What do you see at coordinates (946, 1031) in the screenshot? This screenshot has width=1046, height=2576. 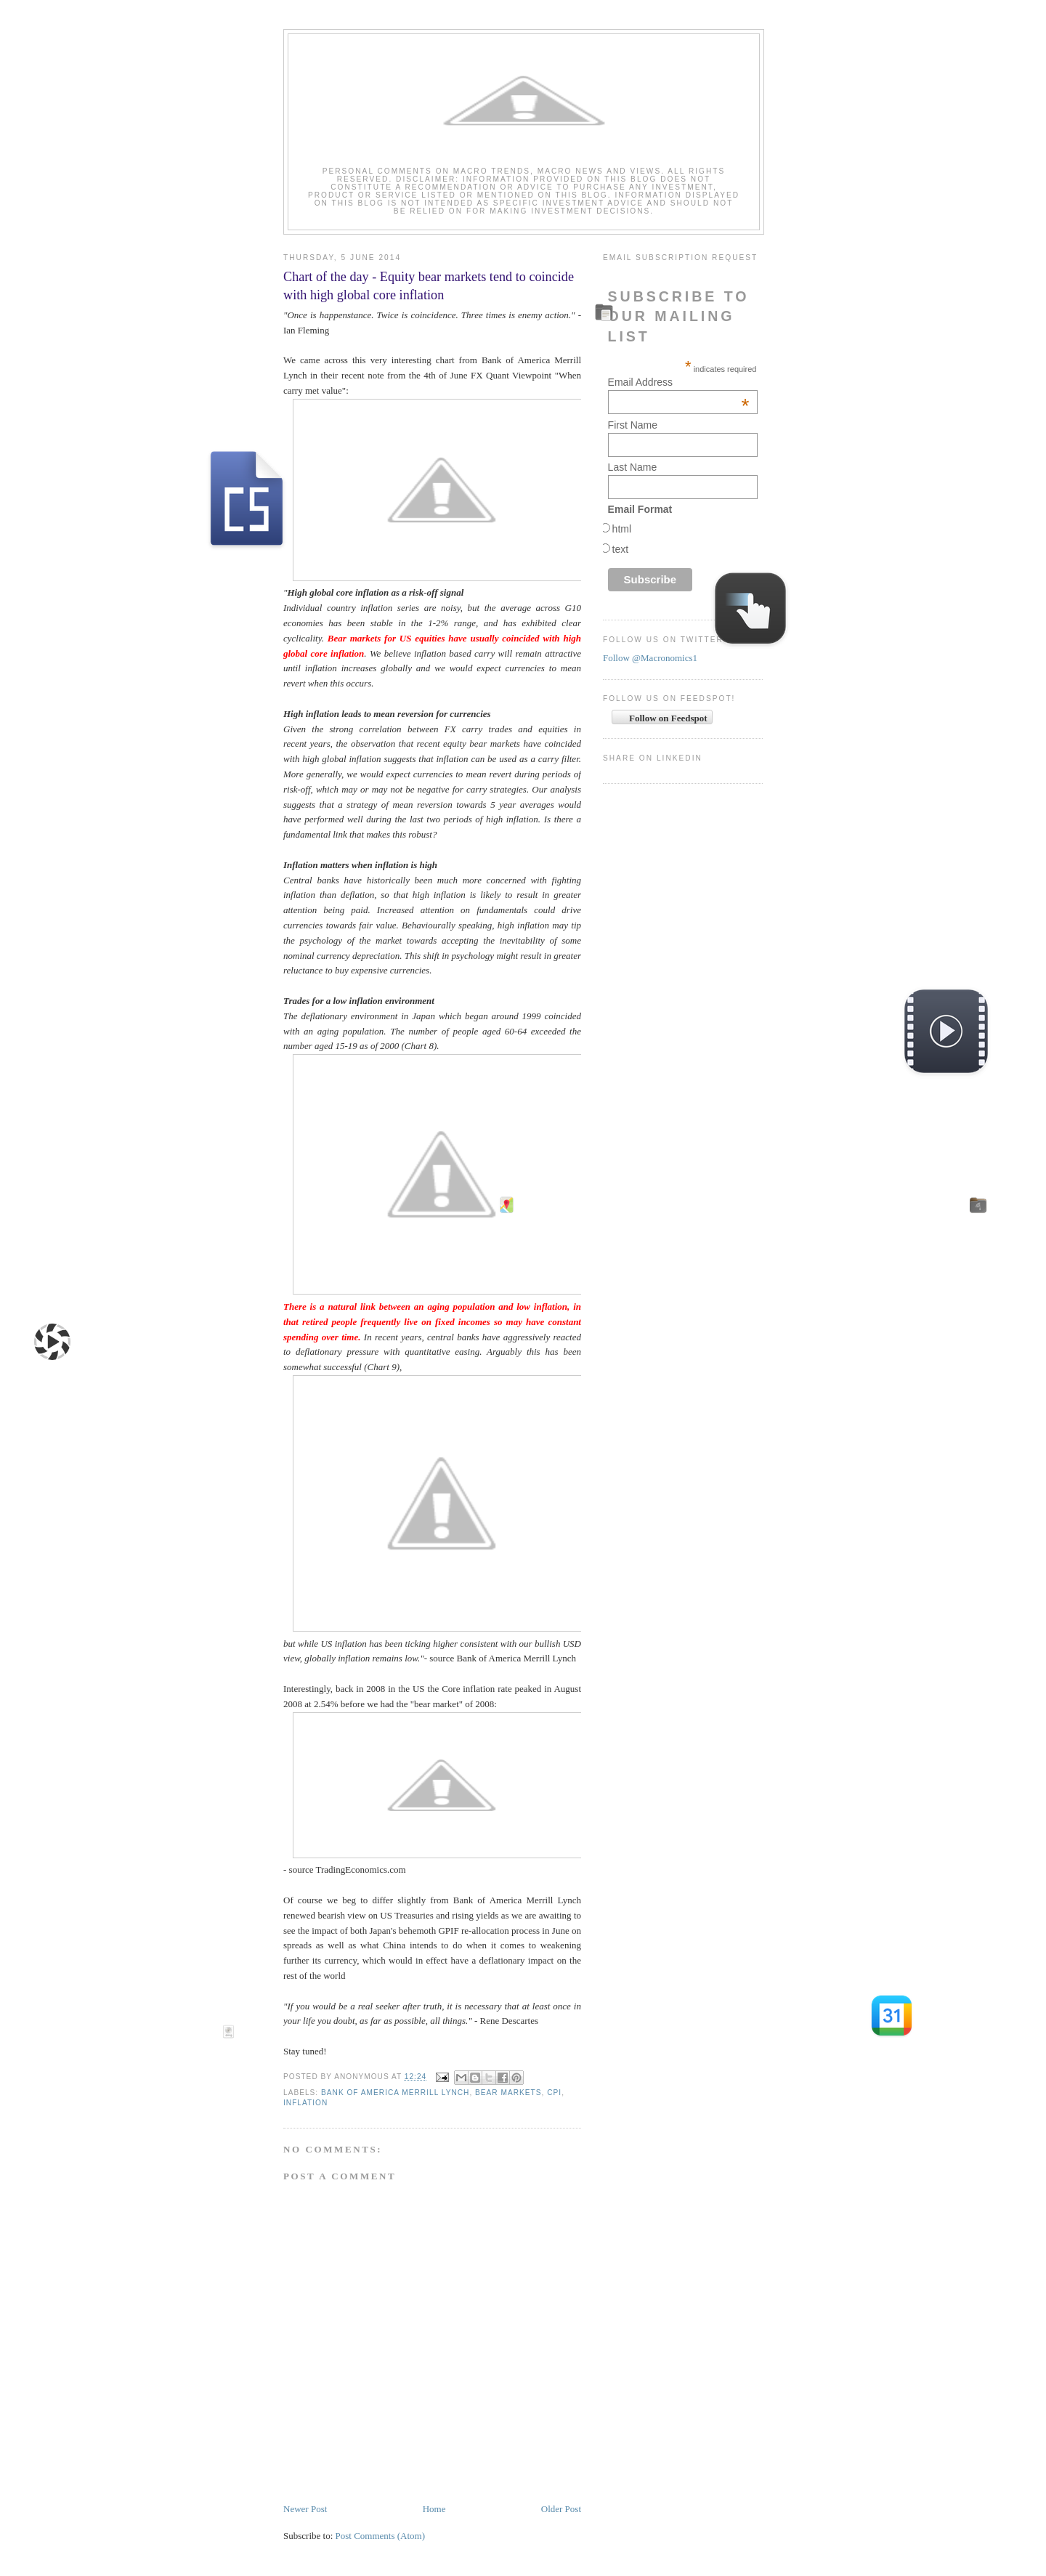 I see `open kdenlive video editor` at bounding box center [946, 1031].